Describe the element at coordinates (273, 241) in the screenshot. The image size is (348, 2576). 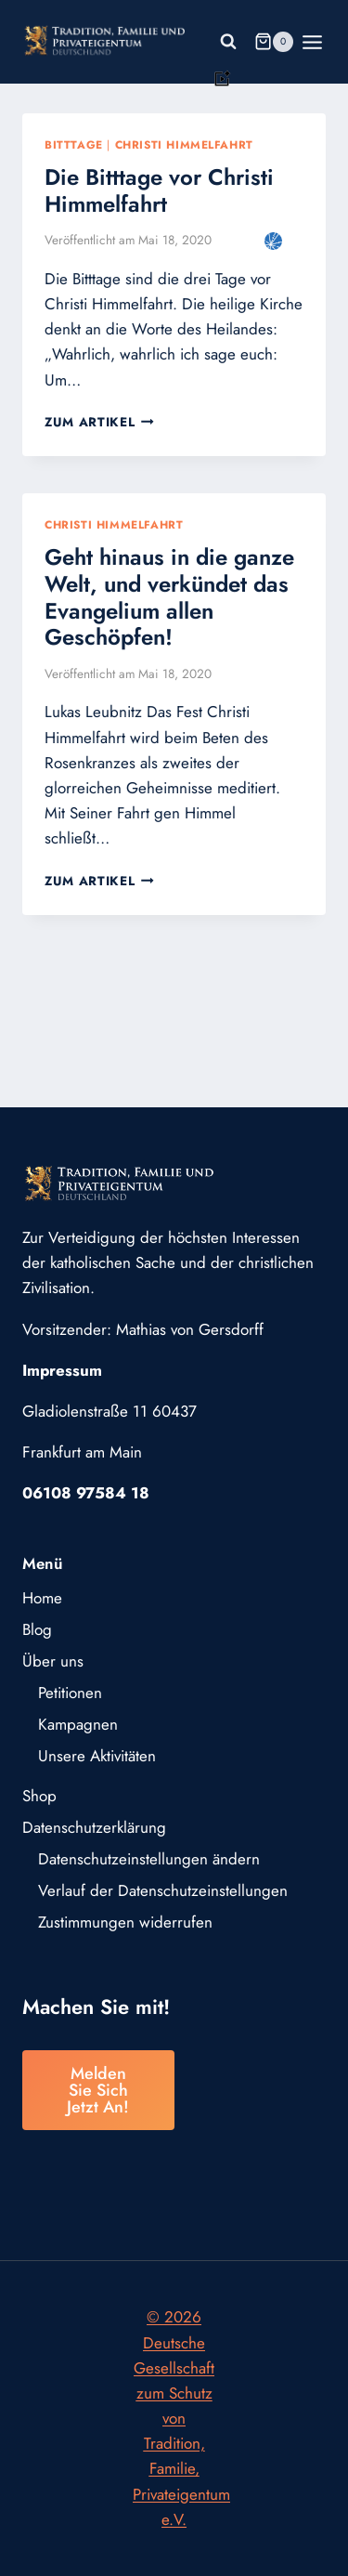
I see `visit the Ex Ordo website or platform` at that location.